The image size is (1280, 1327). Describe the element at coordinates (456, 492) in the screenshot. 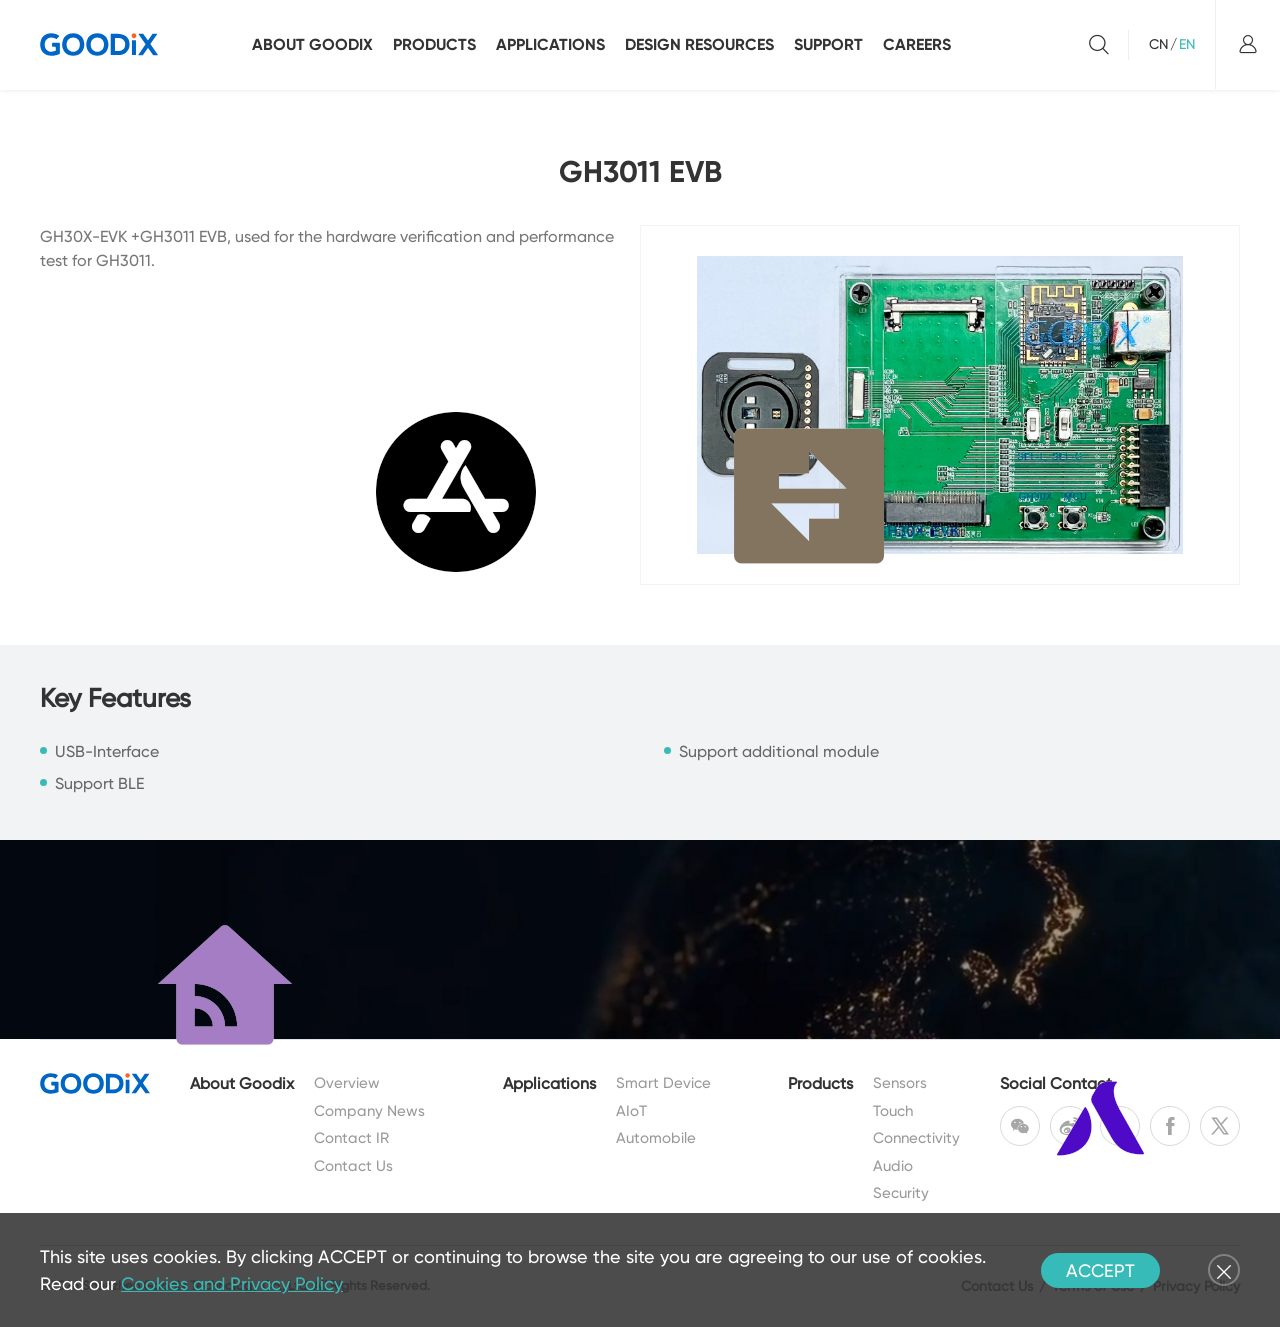

I see `open the Apple App Store` at that location.